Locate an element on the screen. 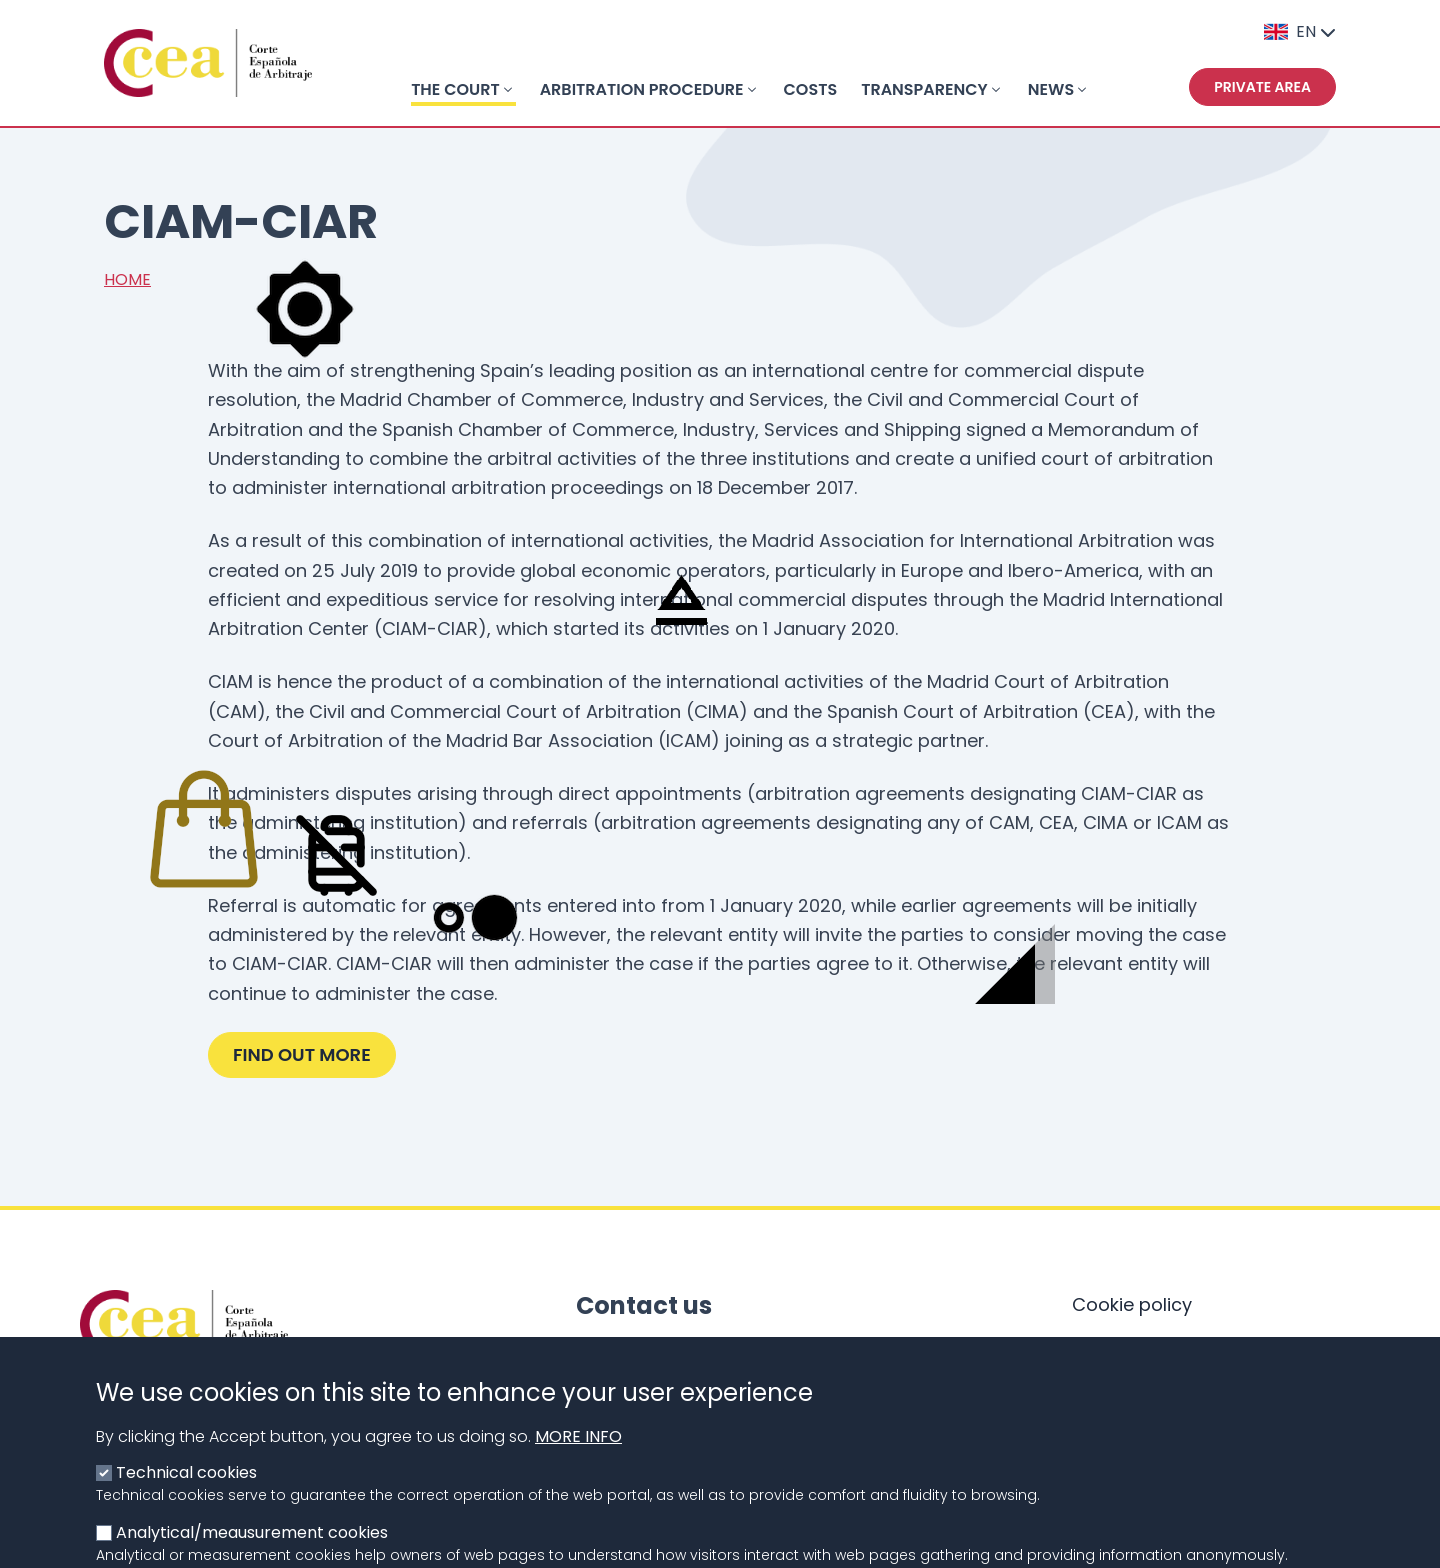 Image resolution: width=1440 pixels, height=1568 pixels. enable HDR strong mode for photos is located at coordinates (475, 917).